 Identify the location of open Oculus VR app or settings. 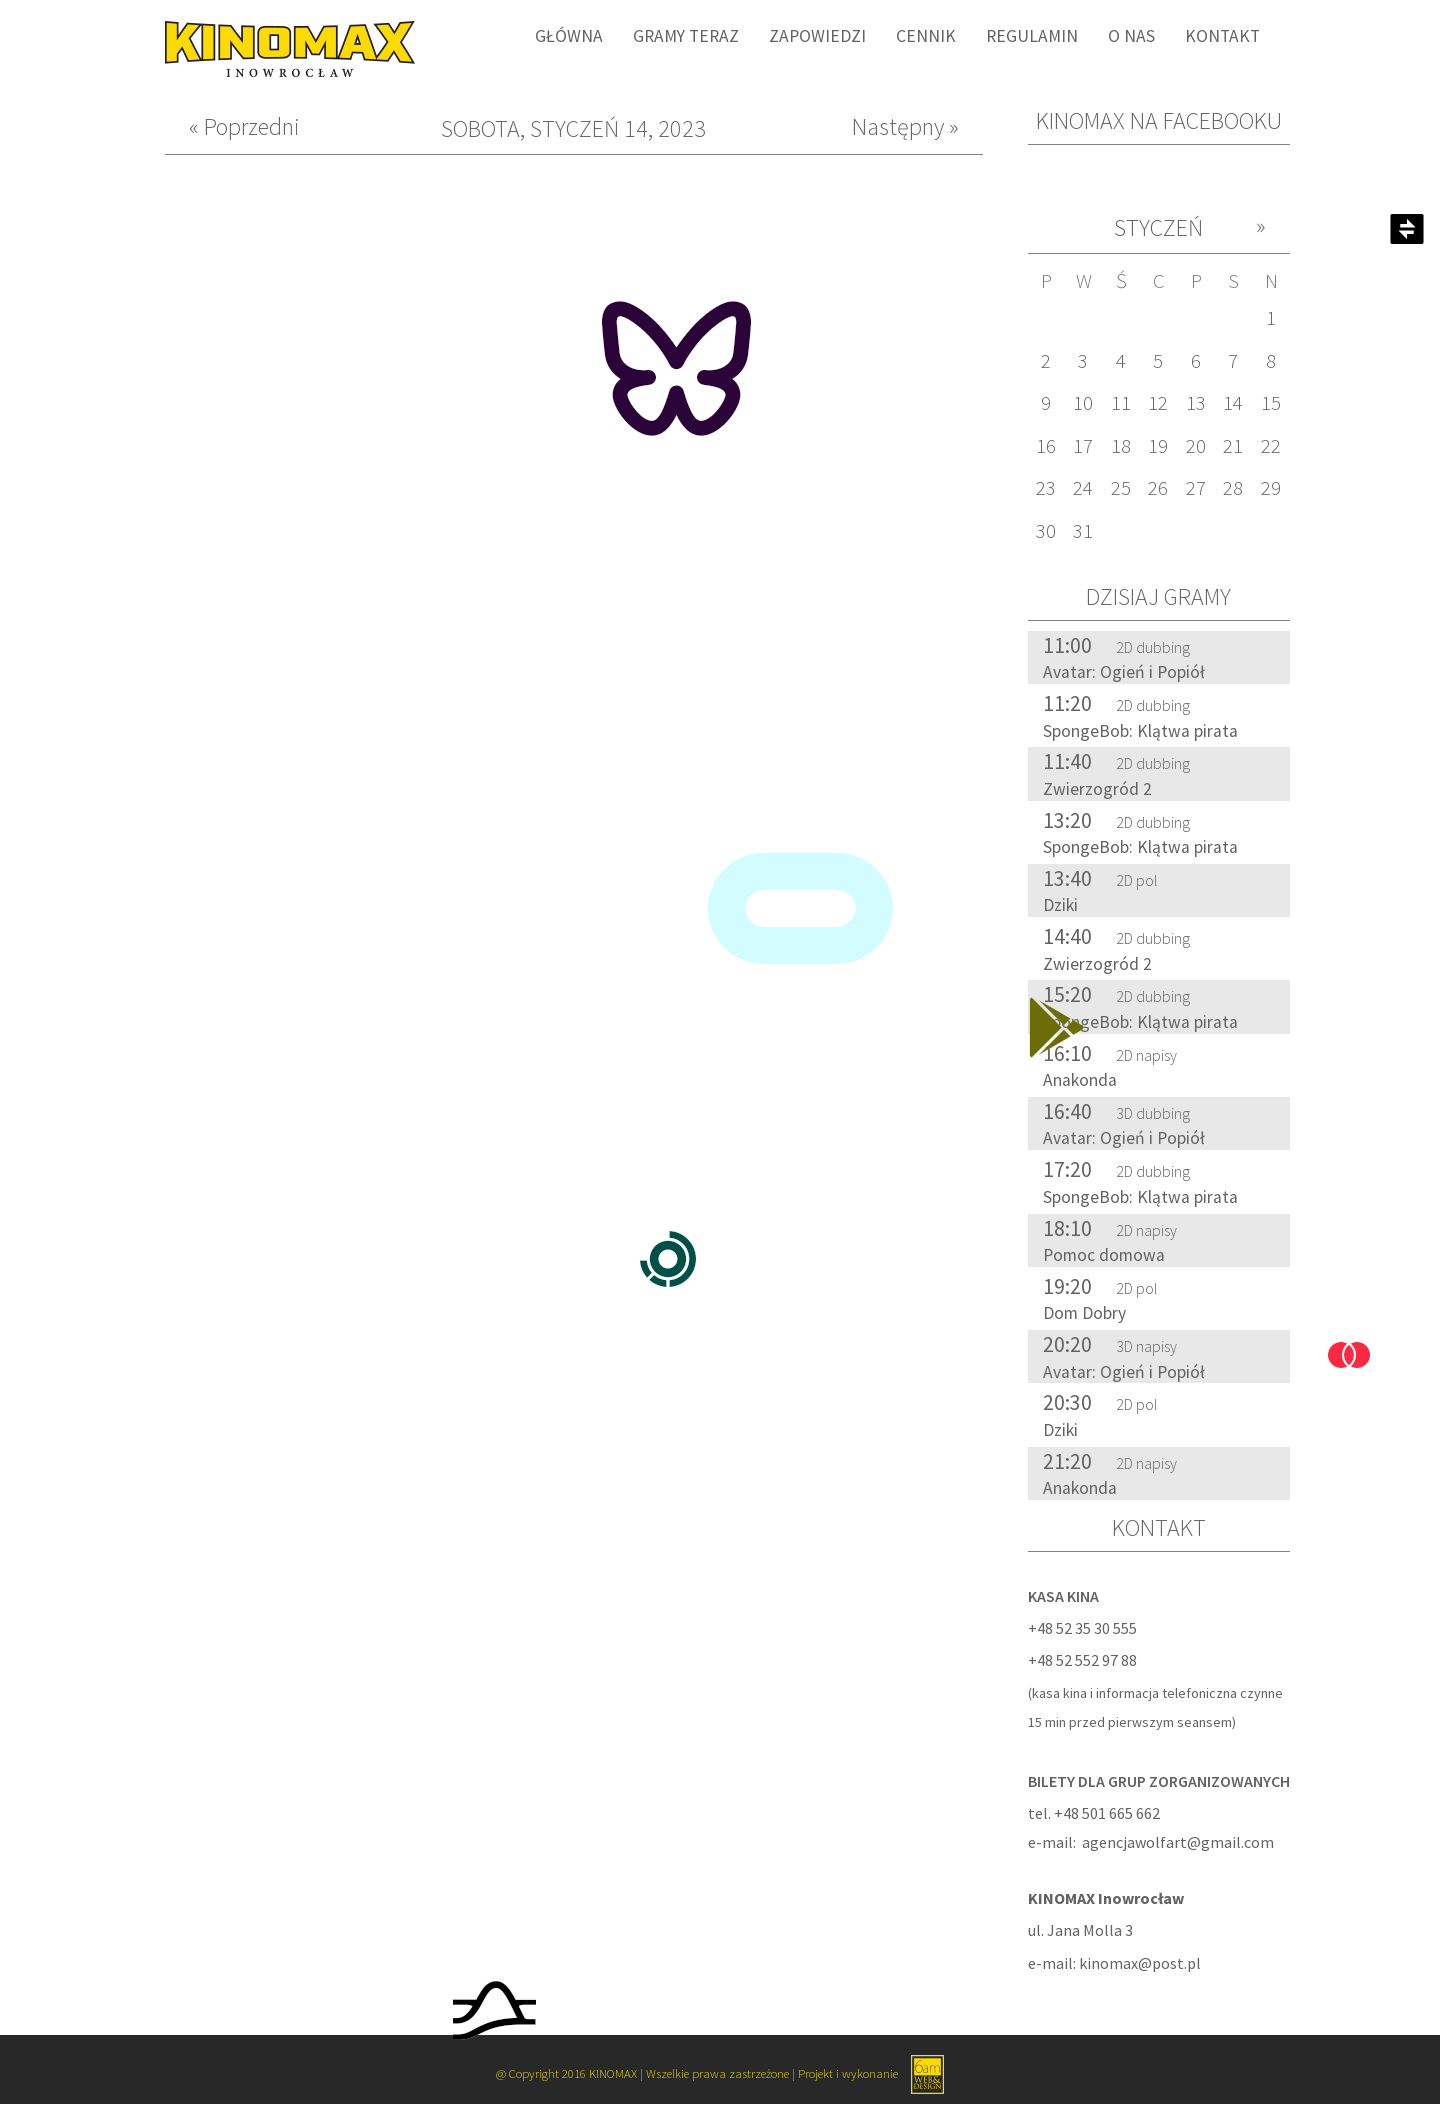
(800, 908).